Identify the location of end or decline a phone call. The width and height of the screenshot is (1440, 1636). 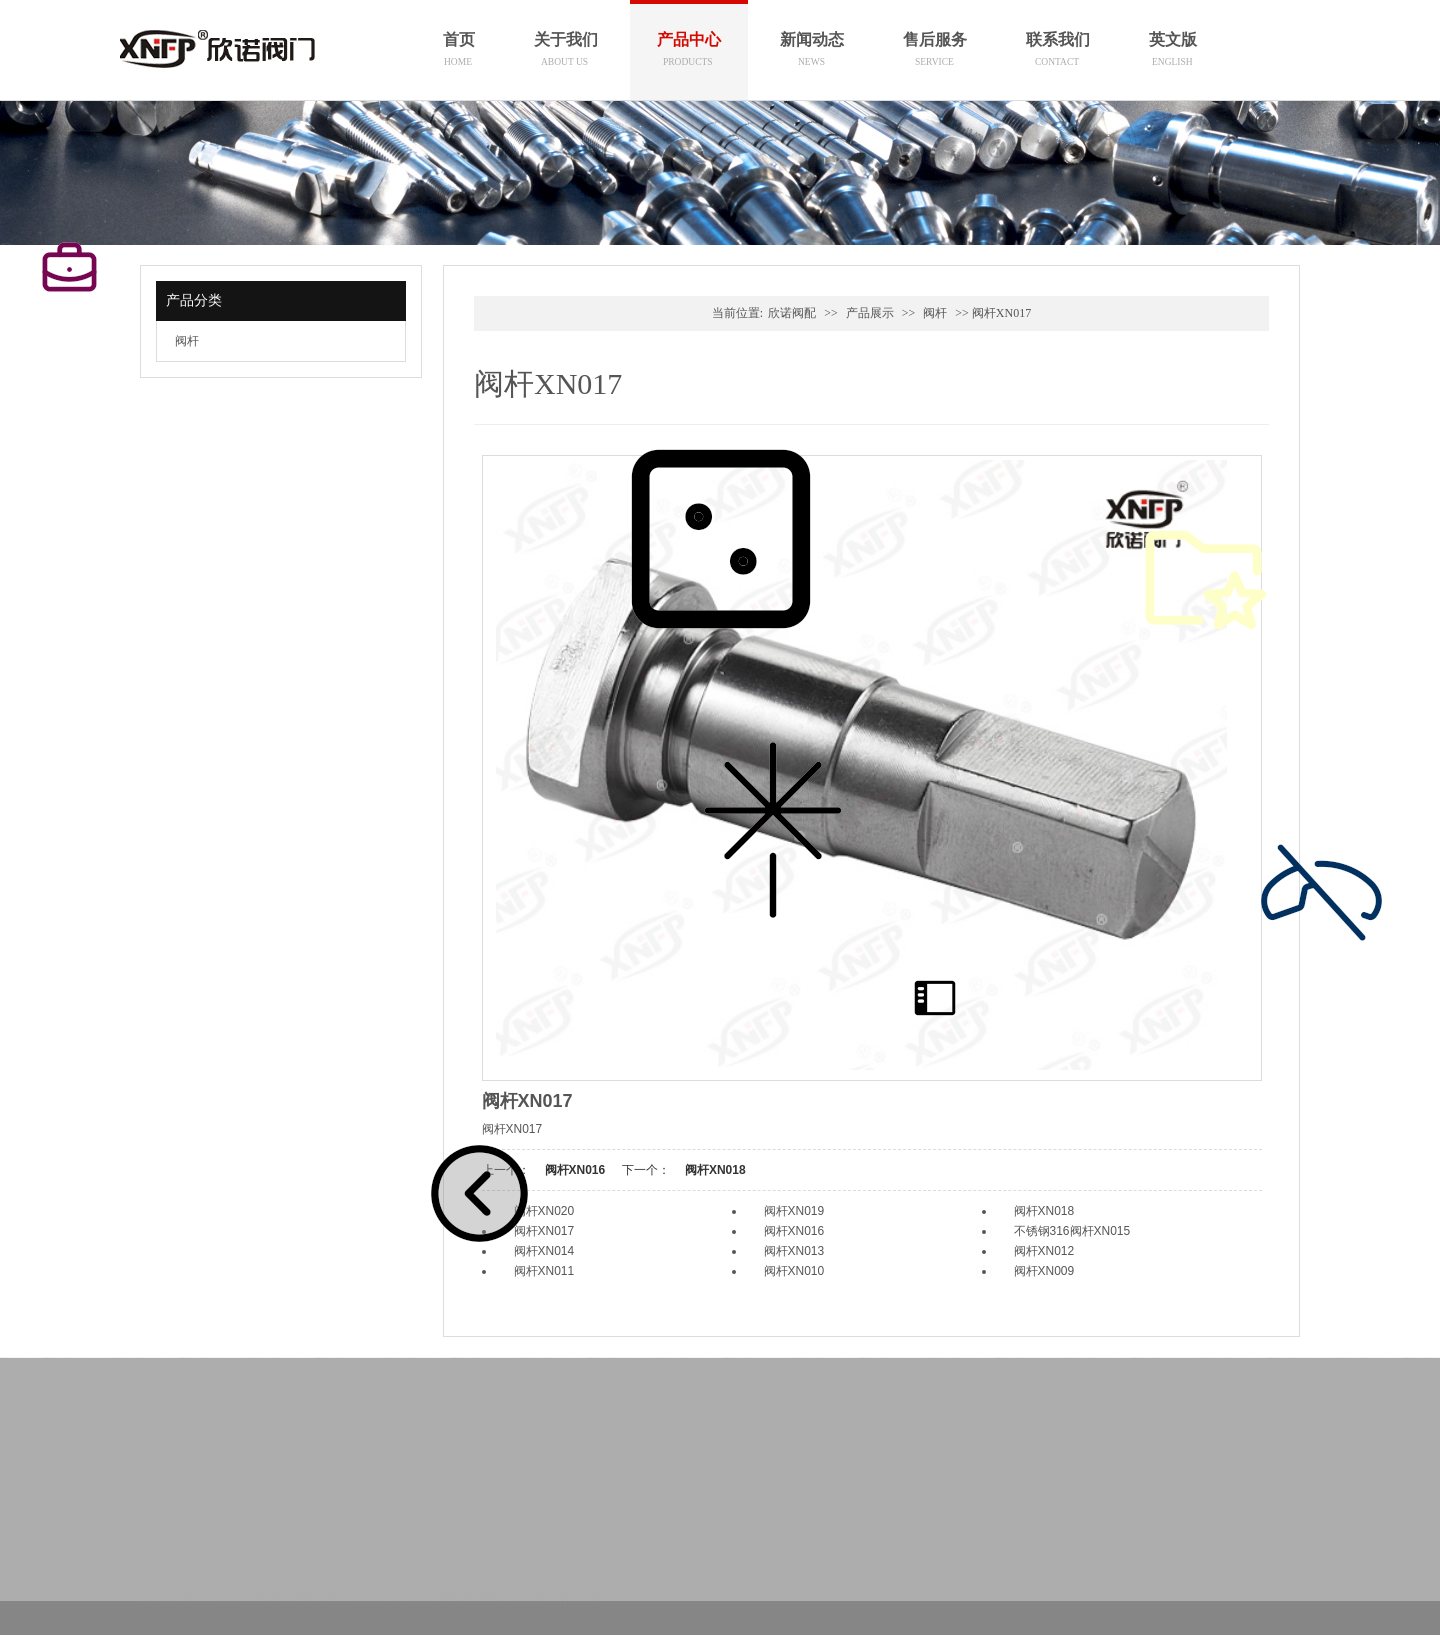
(1321, 892).